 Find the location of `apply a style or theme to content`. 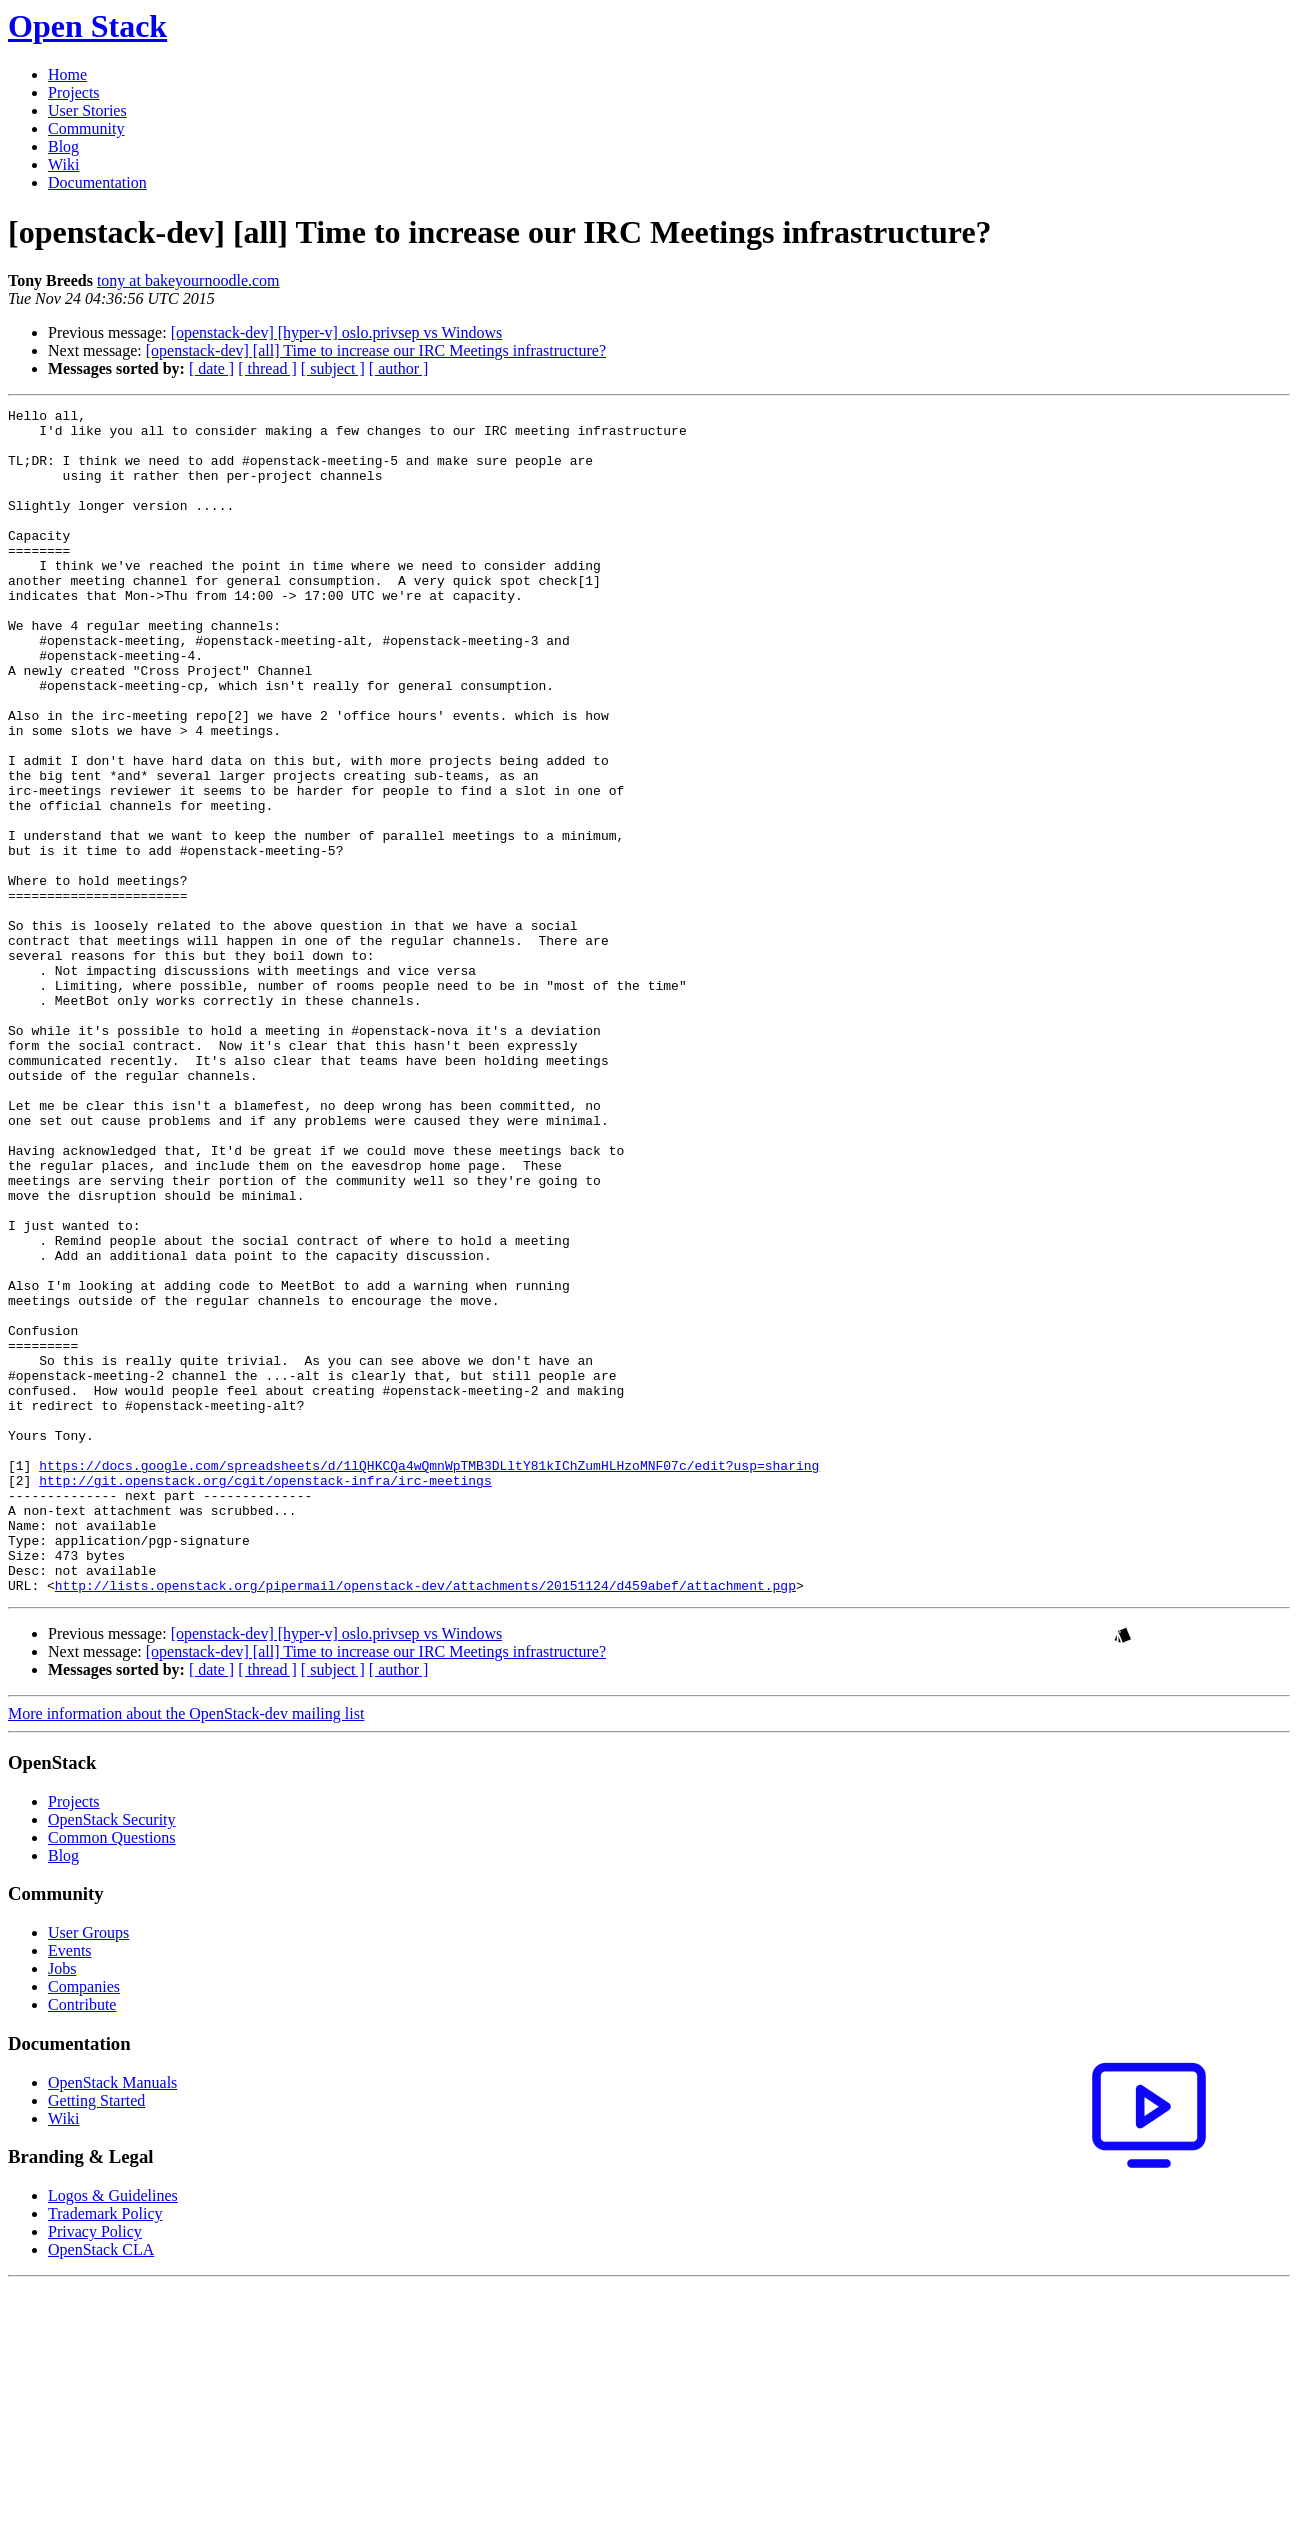

apply a style or theme to content is located at coordinates (1123, 1635).